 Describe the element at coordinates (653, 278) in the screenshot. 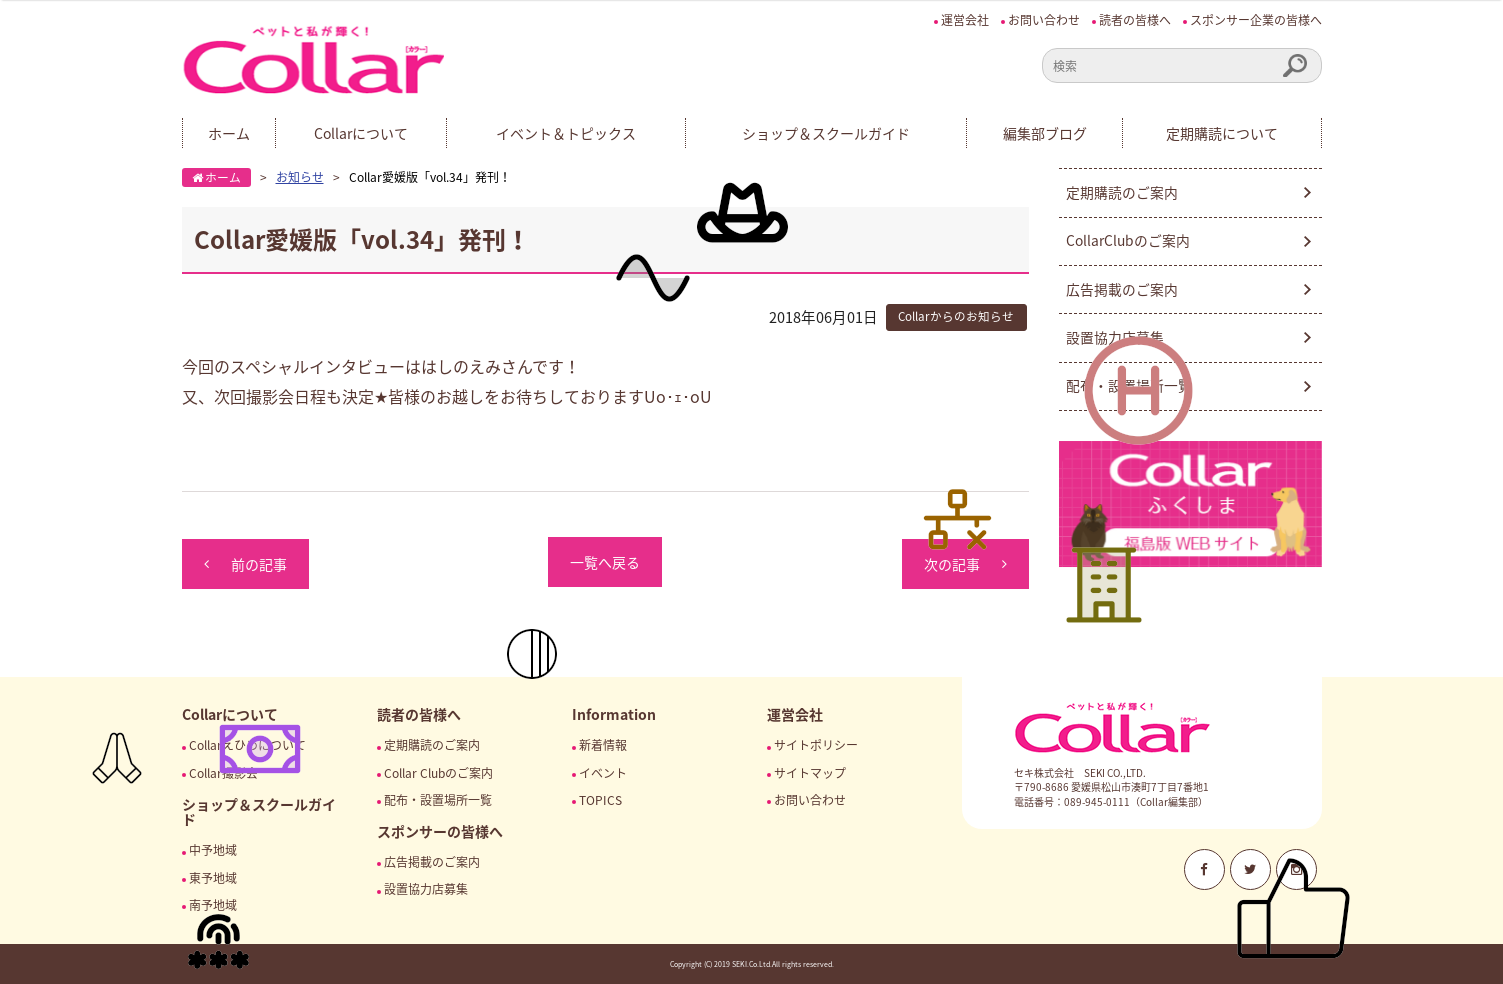

I see `adjust audio or sound wave settings` at that location.